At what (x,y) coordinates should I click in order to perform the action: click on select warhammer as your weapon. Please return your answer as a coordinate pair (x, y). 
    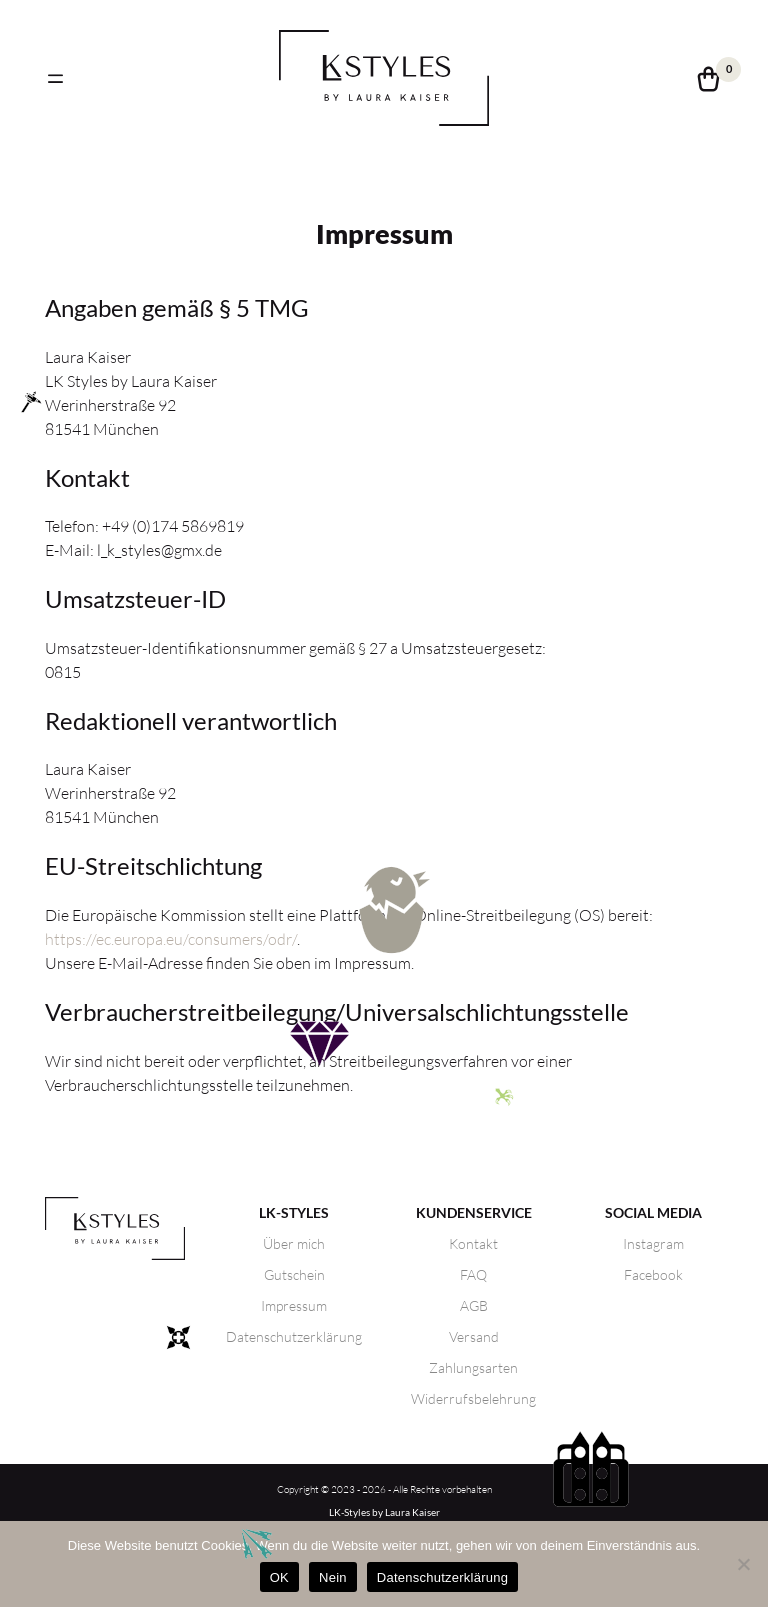
    Looking at the image, I should click on (31, 401).